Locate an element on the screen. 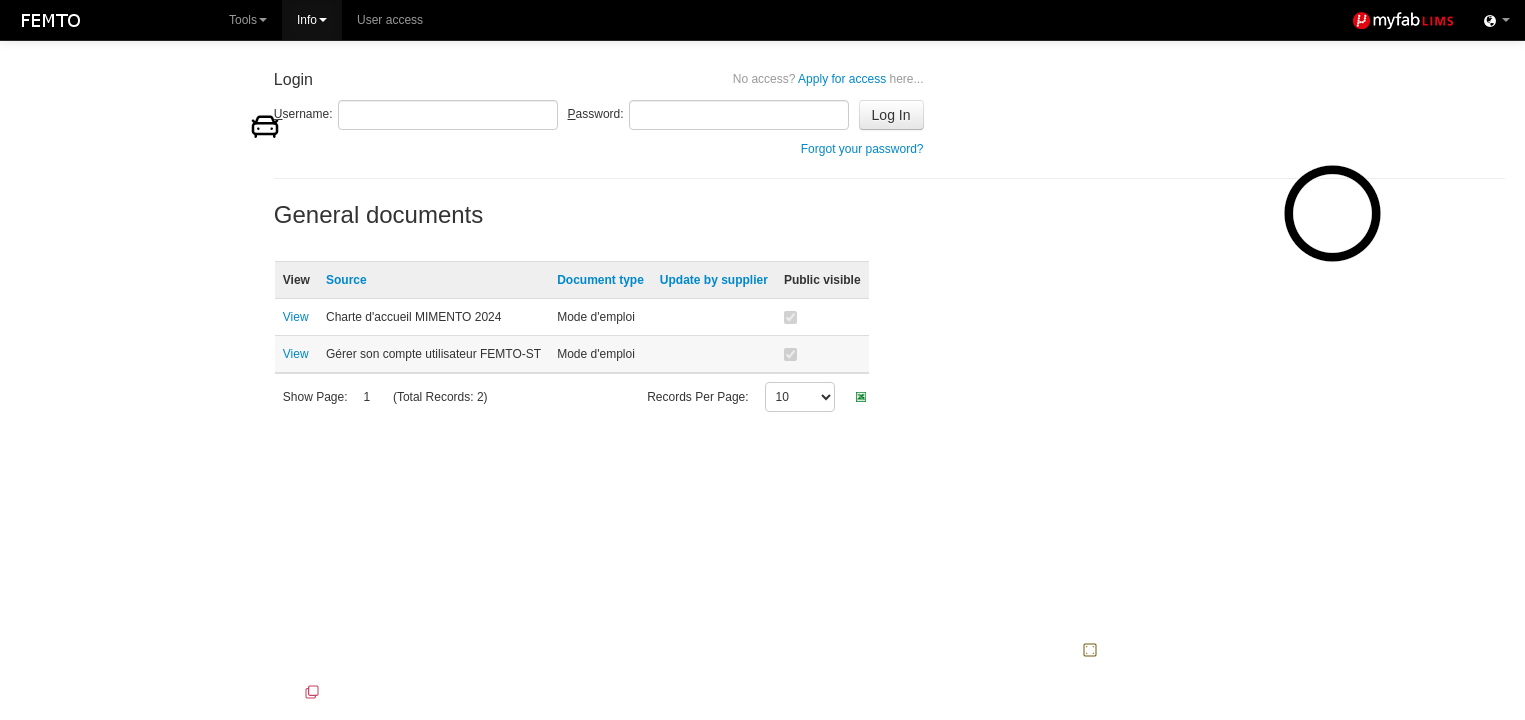  unselected radio button or checkbox option is located at coordinates (1332, 213).